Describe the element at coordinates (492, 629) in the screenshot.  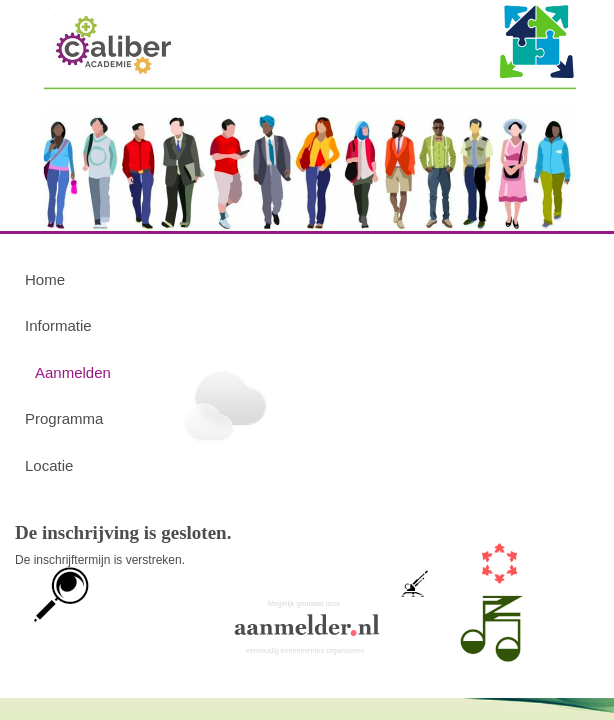
I see `play a glitchy or distorted audio track` at that location.